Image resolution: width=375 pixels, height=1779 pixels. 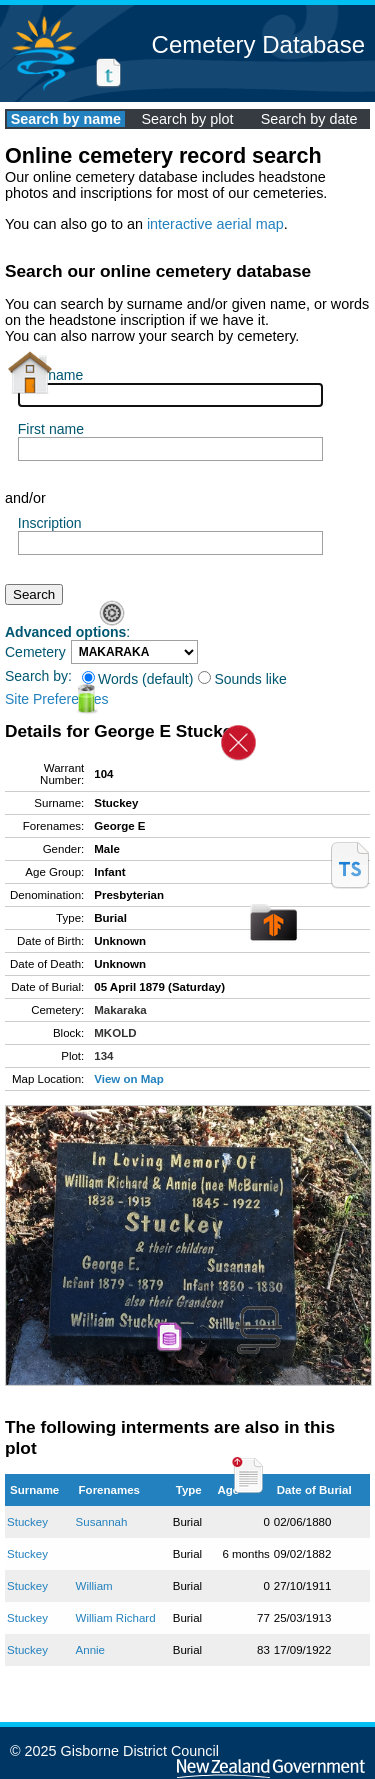 What do you see at coordinates (248, 1475) in the screenshot?
I see `send or share a document` at bounding box center [248, 1475].